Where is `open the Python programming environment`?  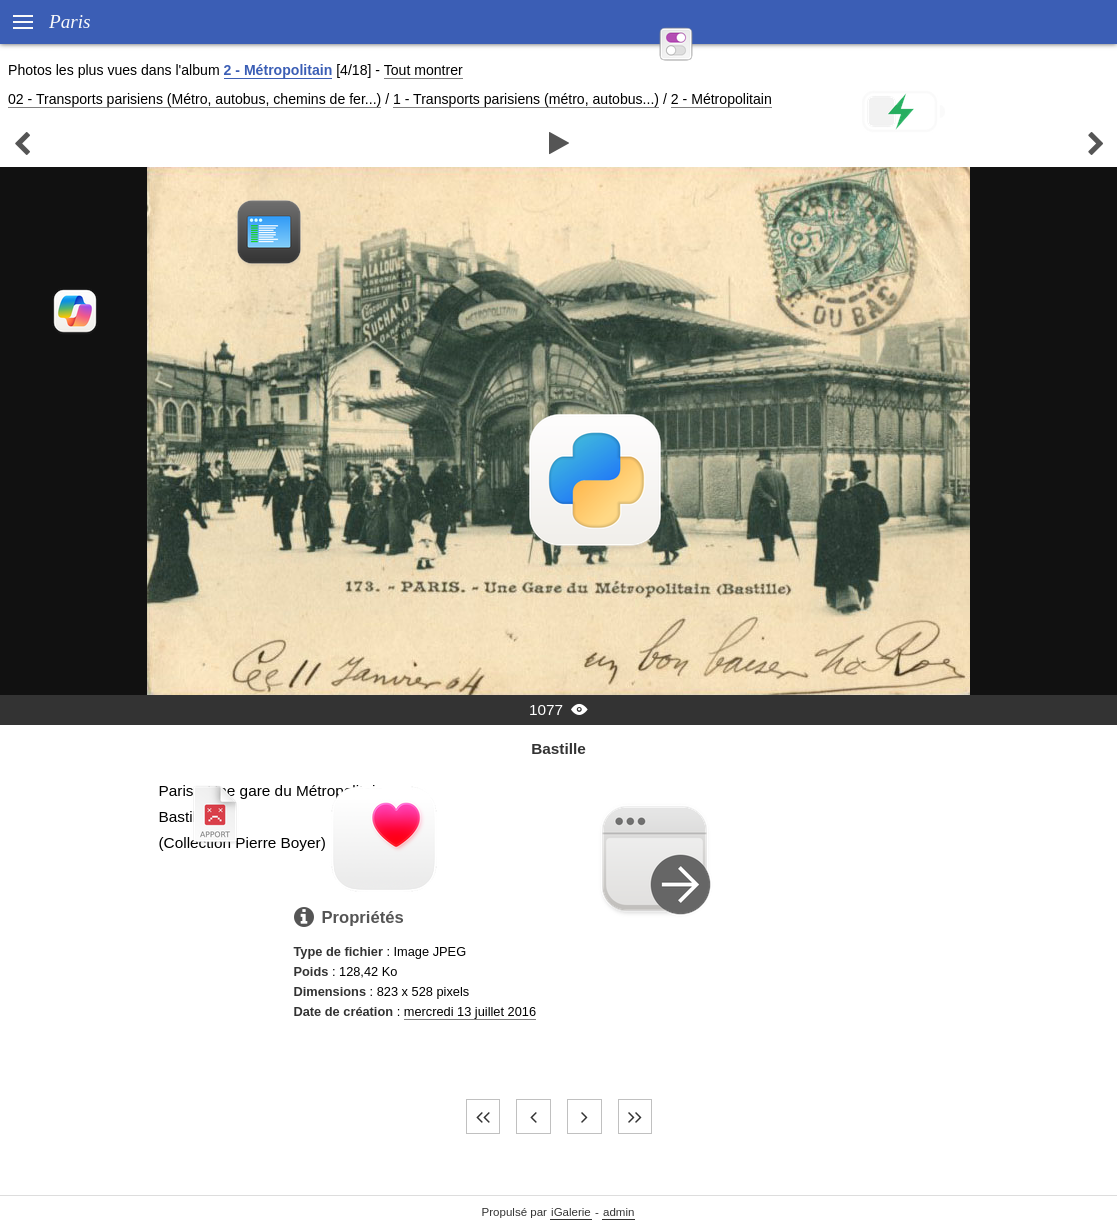
open the Python programming environment is located at coordinates (595, 480).